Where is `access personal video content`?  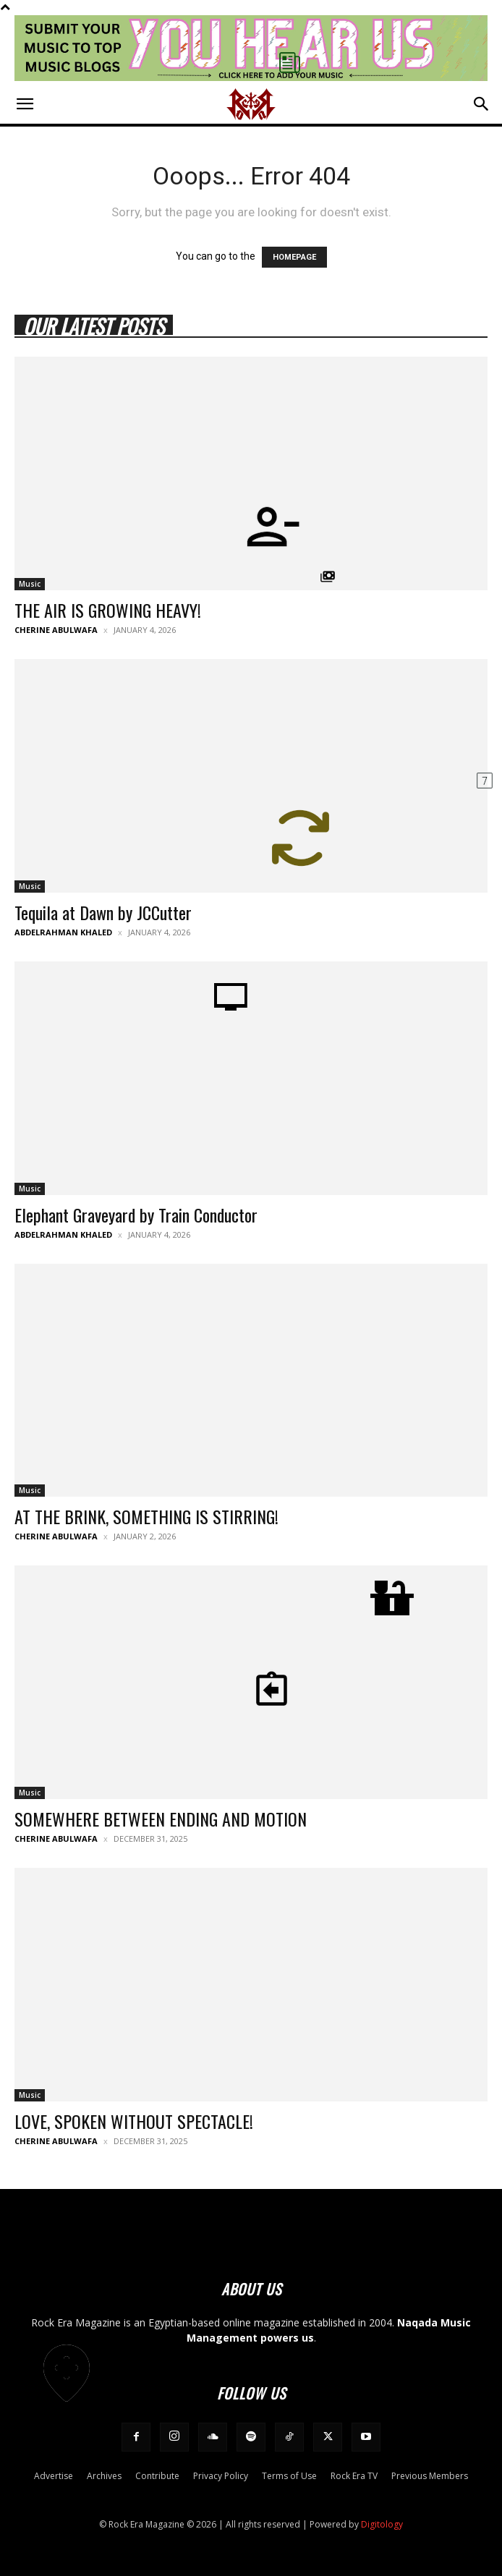 access personal video content is located at coordinates (231, 997).